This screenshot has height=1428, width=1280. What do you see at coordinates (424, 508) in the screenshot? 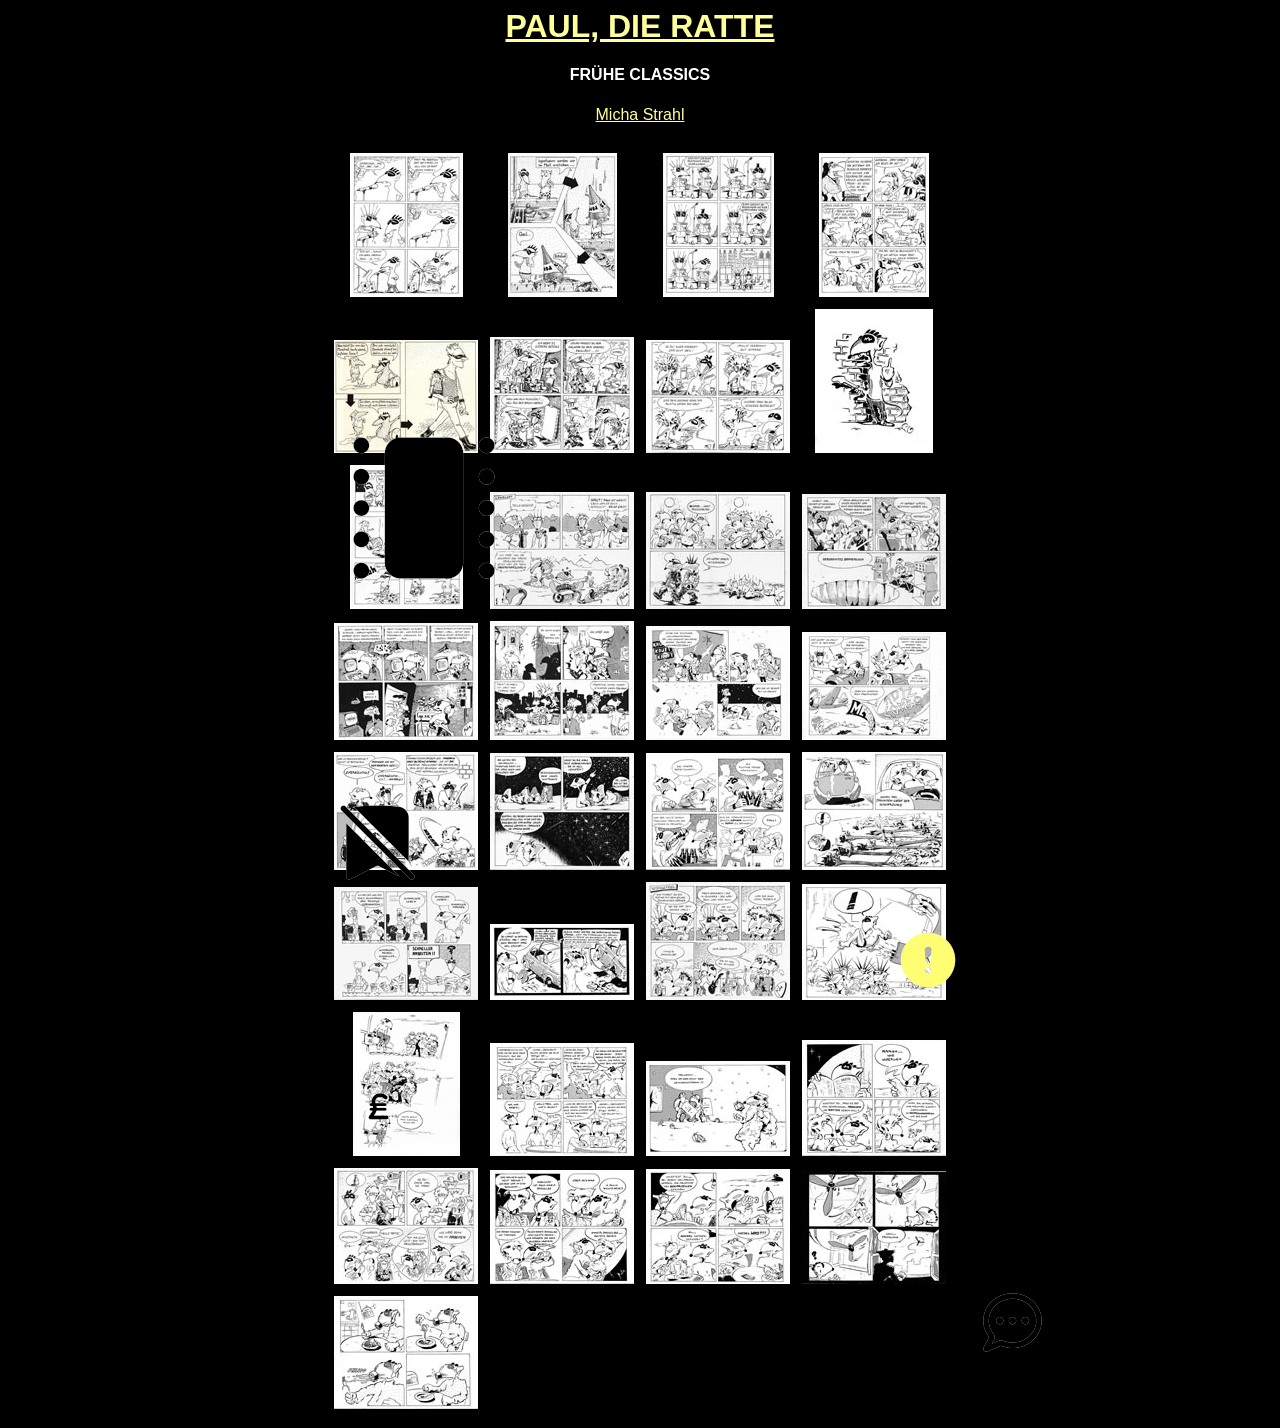
I see `view container or package contents` at bounding box center [424, 508].